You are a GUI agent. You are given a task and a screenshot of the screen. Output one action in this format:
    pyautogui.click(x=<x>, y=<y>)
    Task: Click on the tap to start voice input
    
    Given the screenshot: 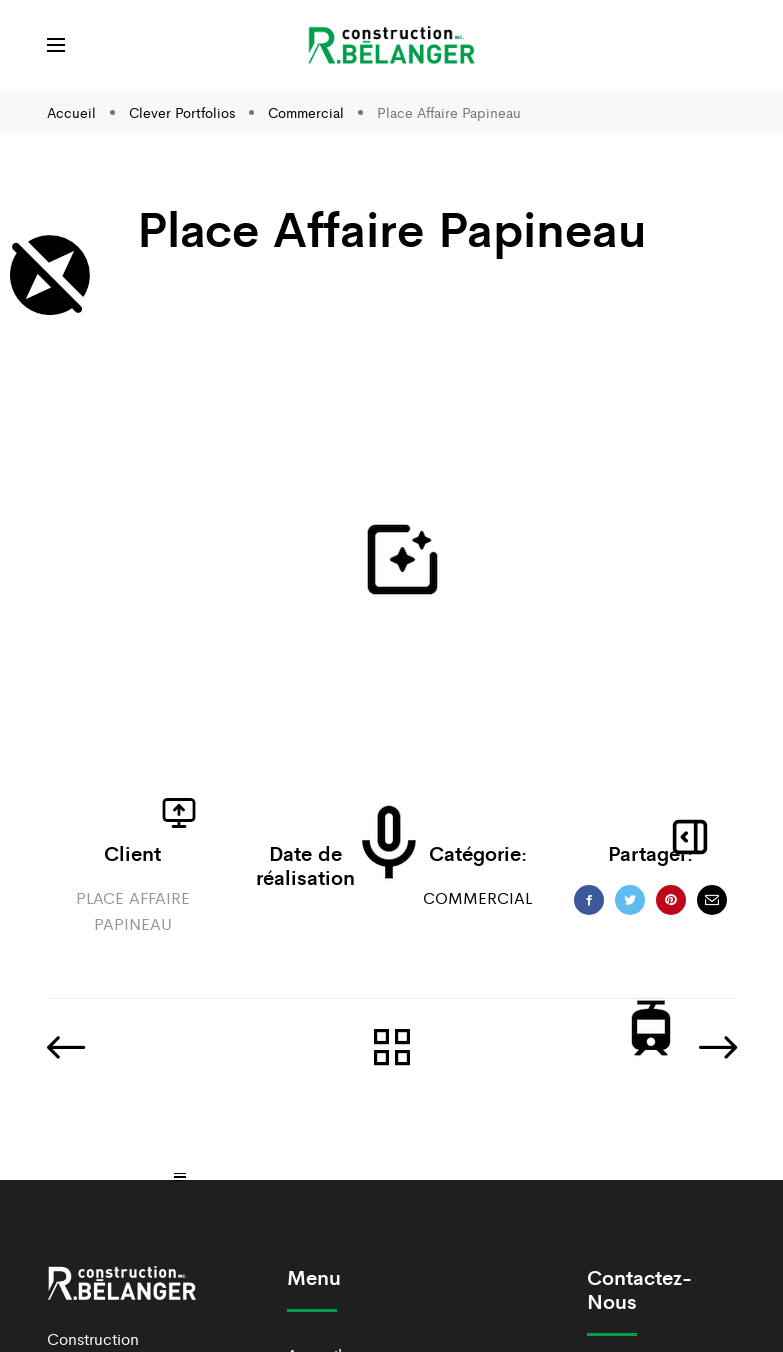 What is the action you would take?
    pyautogui.click(x=389, y=844)
    